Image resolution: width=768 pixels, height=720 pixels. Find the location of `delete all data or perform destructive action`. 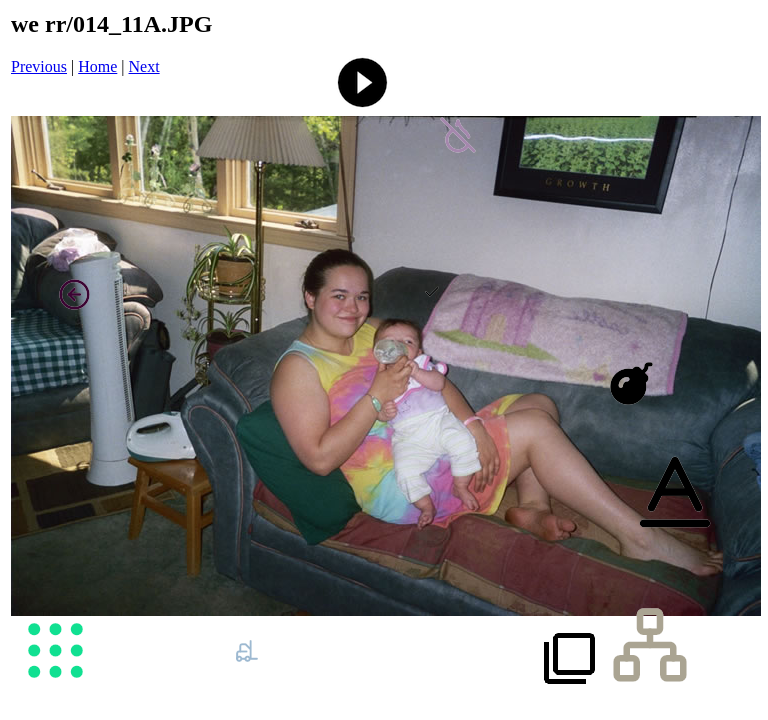

delete all data or perform destructive action is located at coordinates (631, 383).